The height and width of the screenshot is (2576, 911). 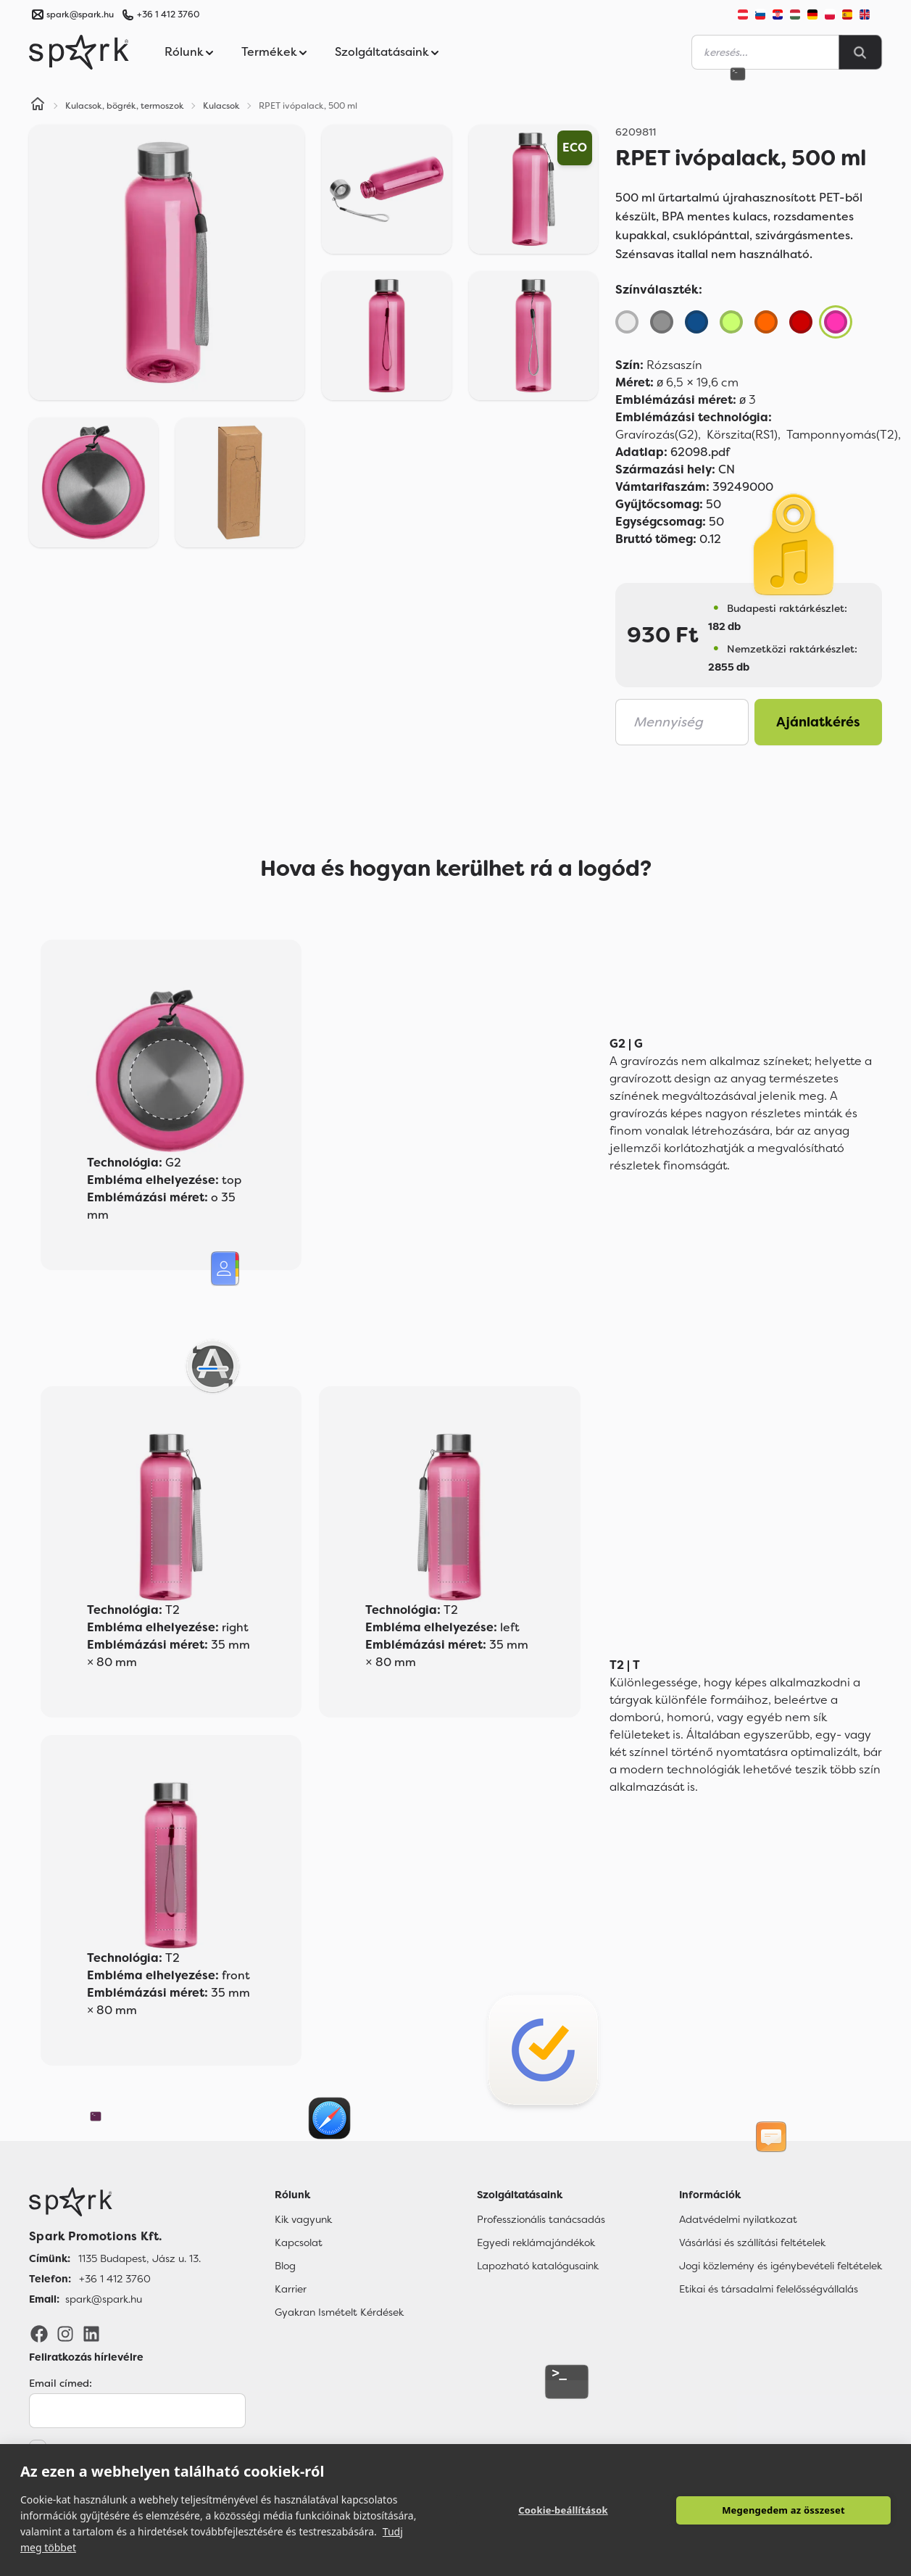 What do you see at coordinates (771, 2137) in the screenshot?
I see `open empathy messaging app` at bounding box center [771, 2137].